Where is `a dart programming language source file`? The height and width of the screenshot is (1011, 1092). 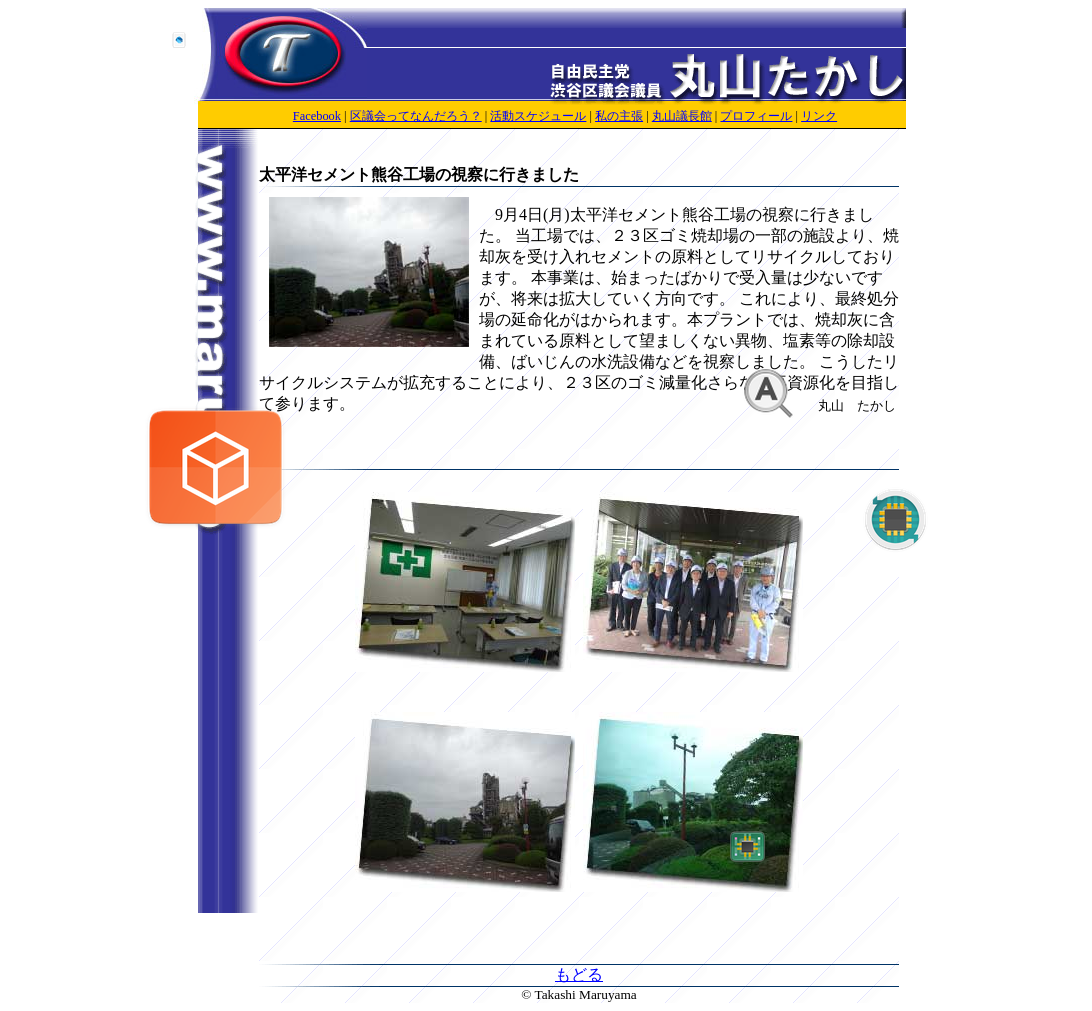
a dart programming language source file is located at coordinates (179, 40).